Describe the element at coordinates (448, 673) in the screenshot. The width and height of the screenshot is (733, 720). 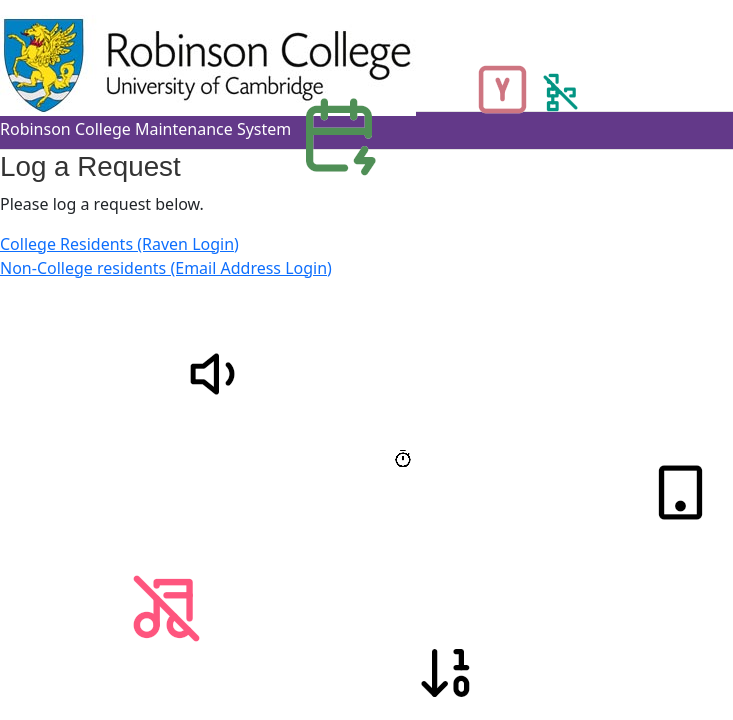
I see `sort numerically in descending order` at that location.